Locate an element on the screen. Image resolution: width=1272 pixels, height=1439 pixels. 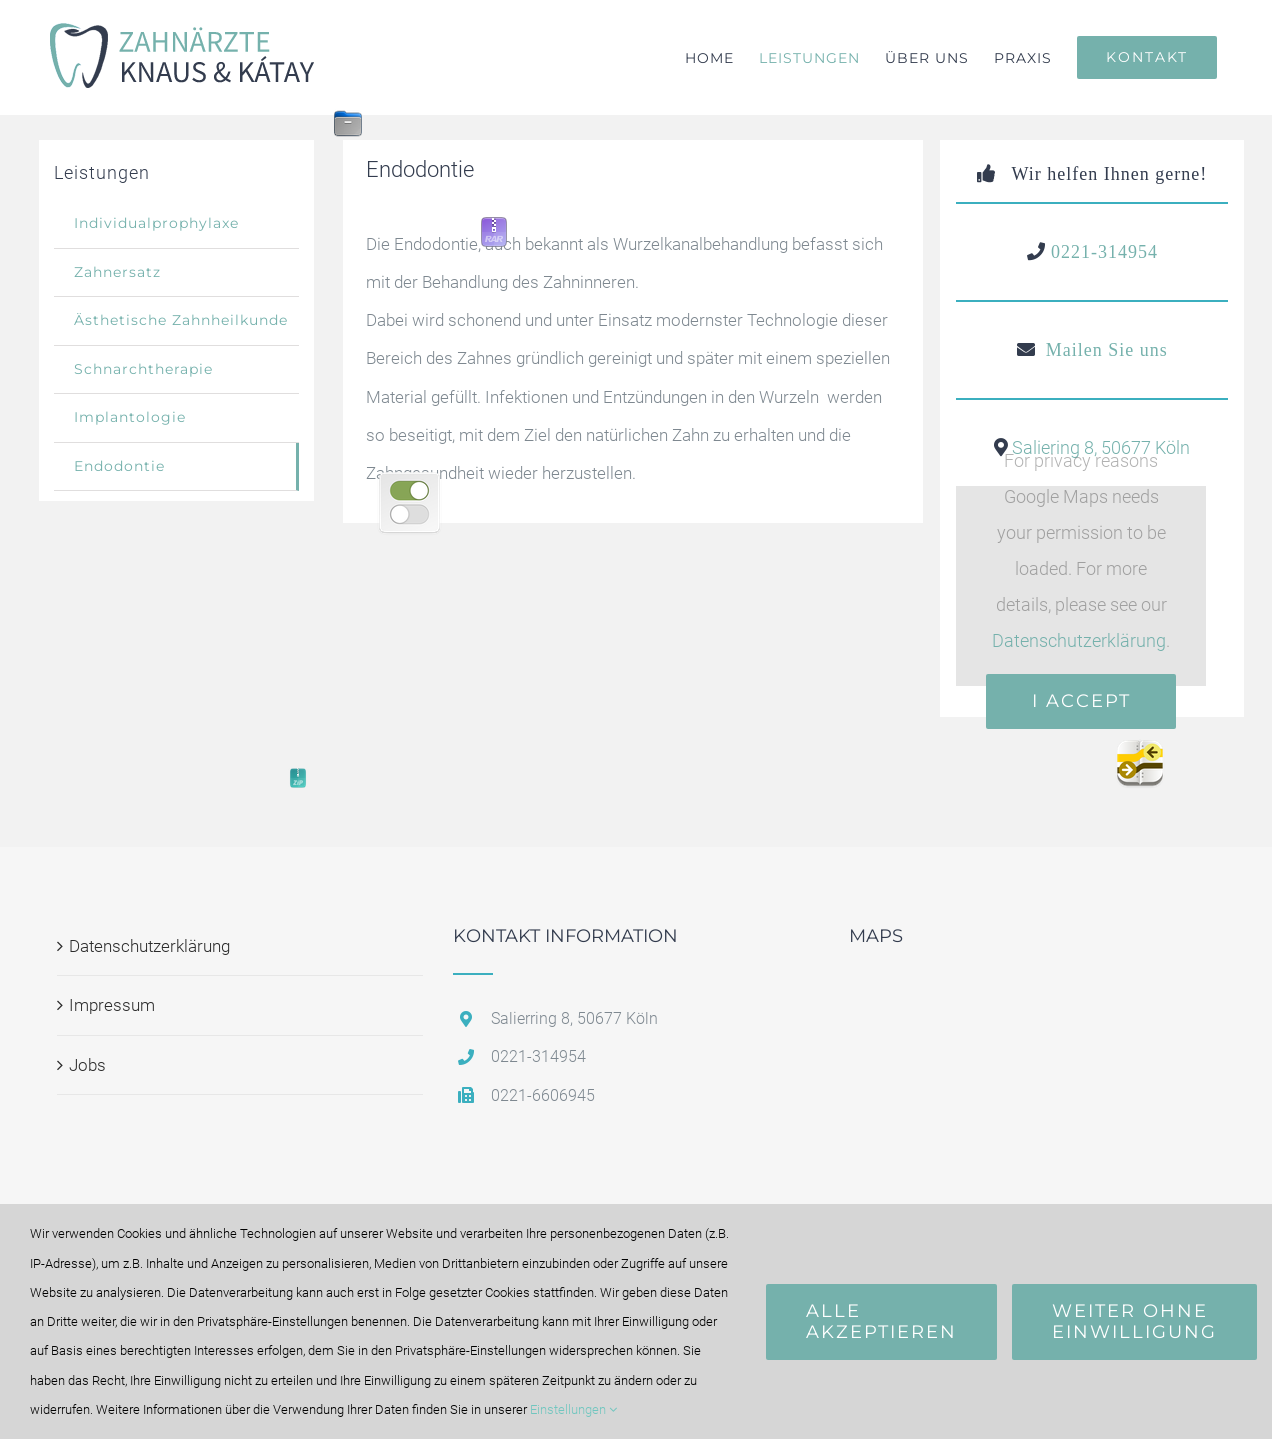
open system tweaks or settings customization is located at coordinates (409, 502).